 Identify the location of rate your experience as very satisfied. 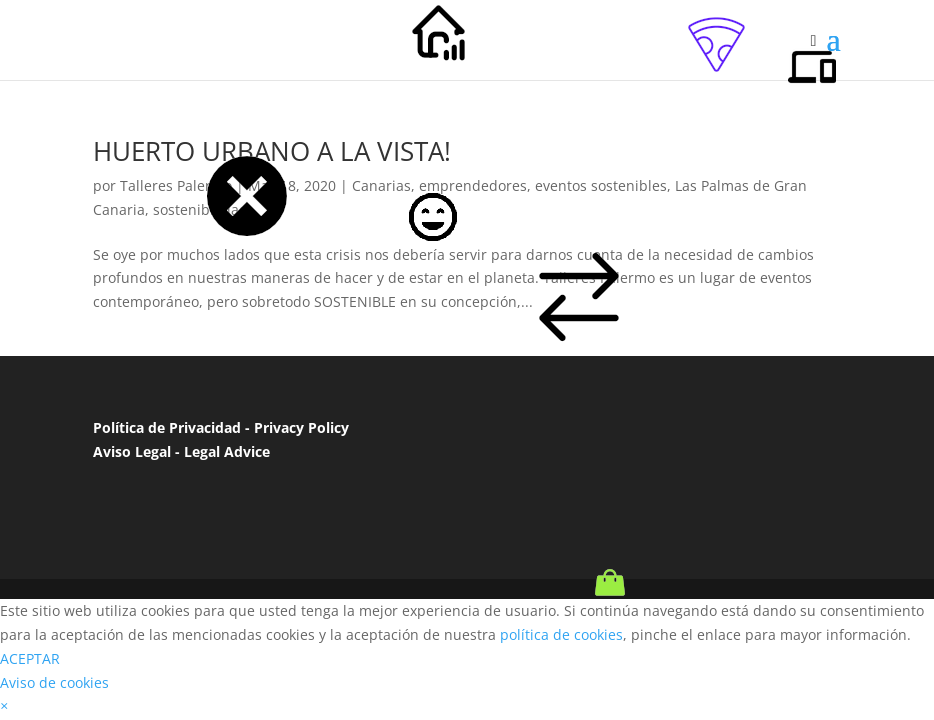
(433, 217).